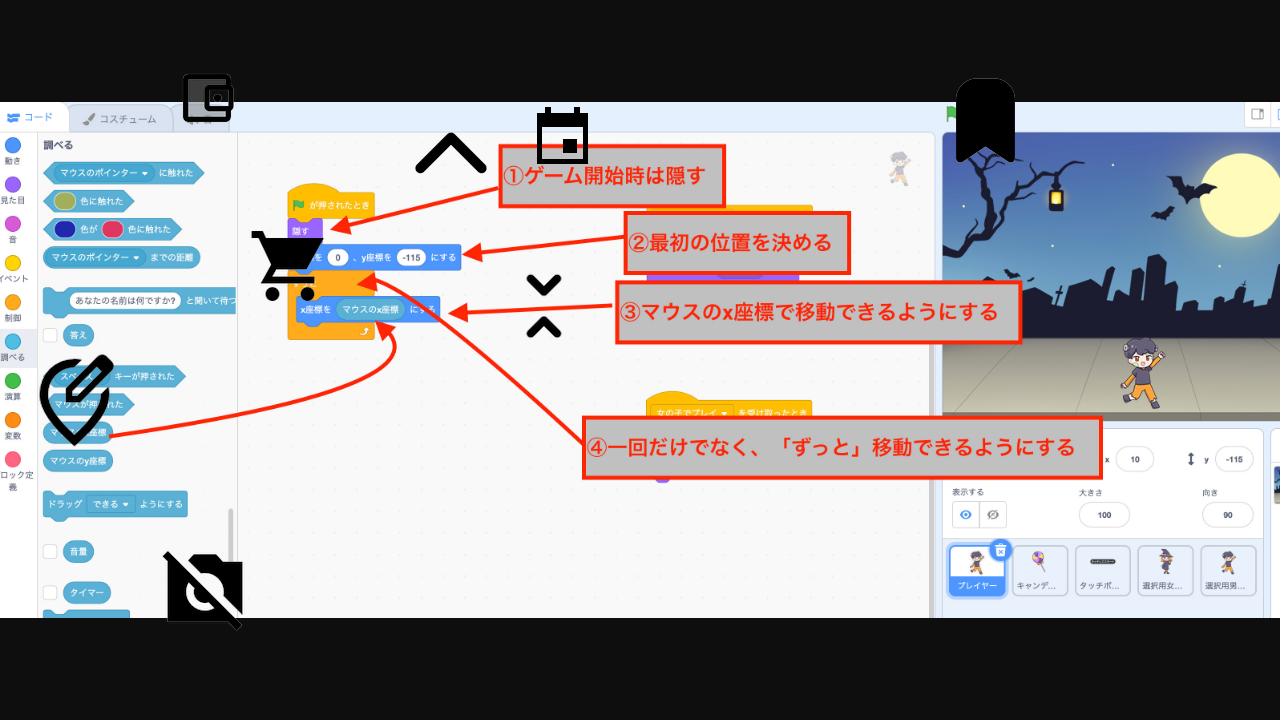 This screenshot has height=720, width=1280. I want to click on collapse expanded content, so click(544, 306).